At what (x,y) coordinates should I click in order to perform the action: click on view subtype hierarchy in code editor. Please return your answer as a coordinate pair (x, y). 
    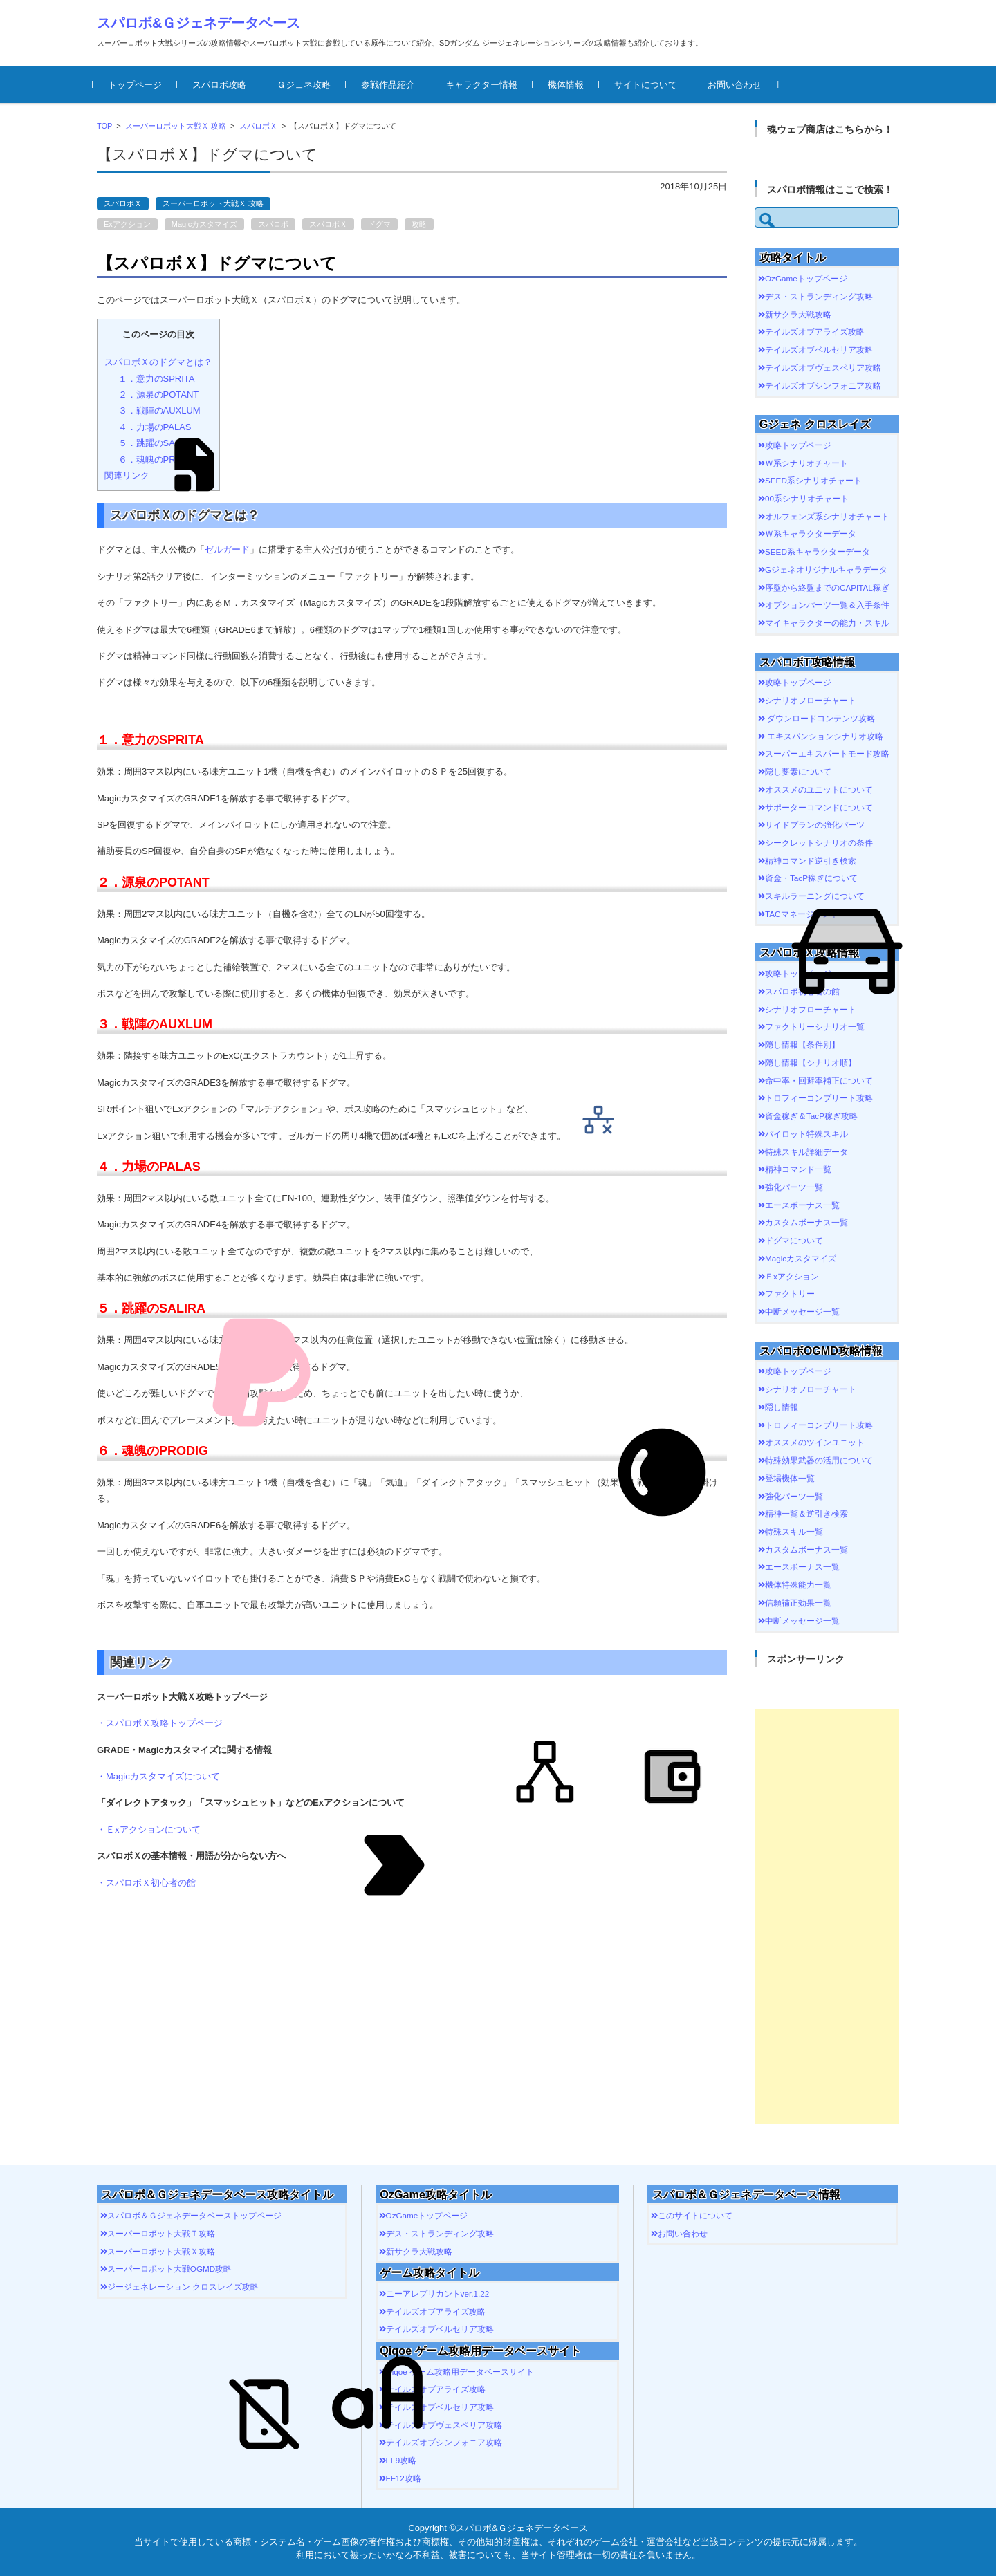
    Looking at the image, I should click on (547, 1772).